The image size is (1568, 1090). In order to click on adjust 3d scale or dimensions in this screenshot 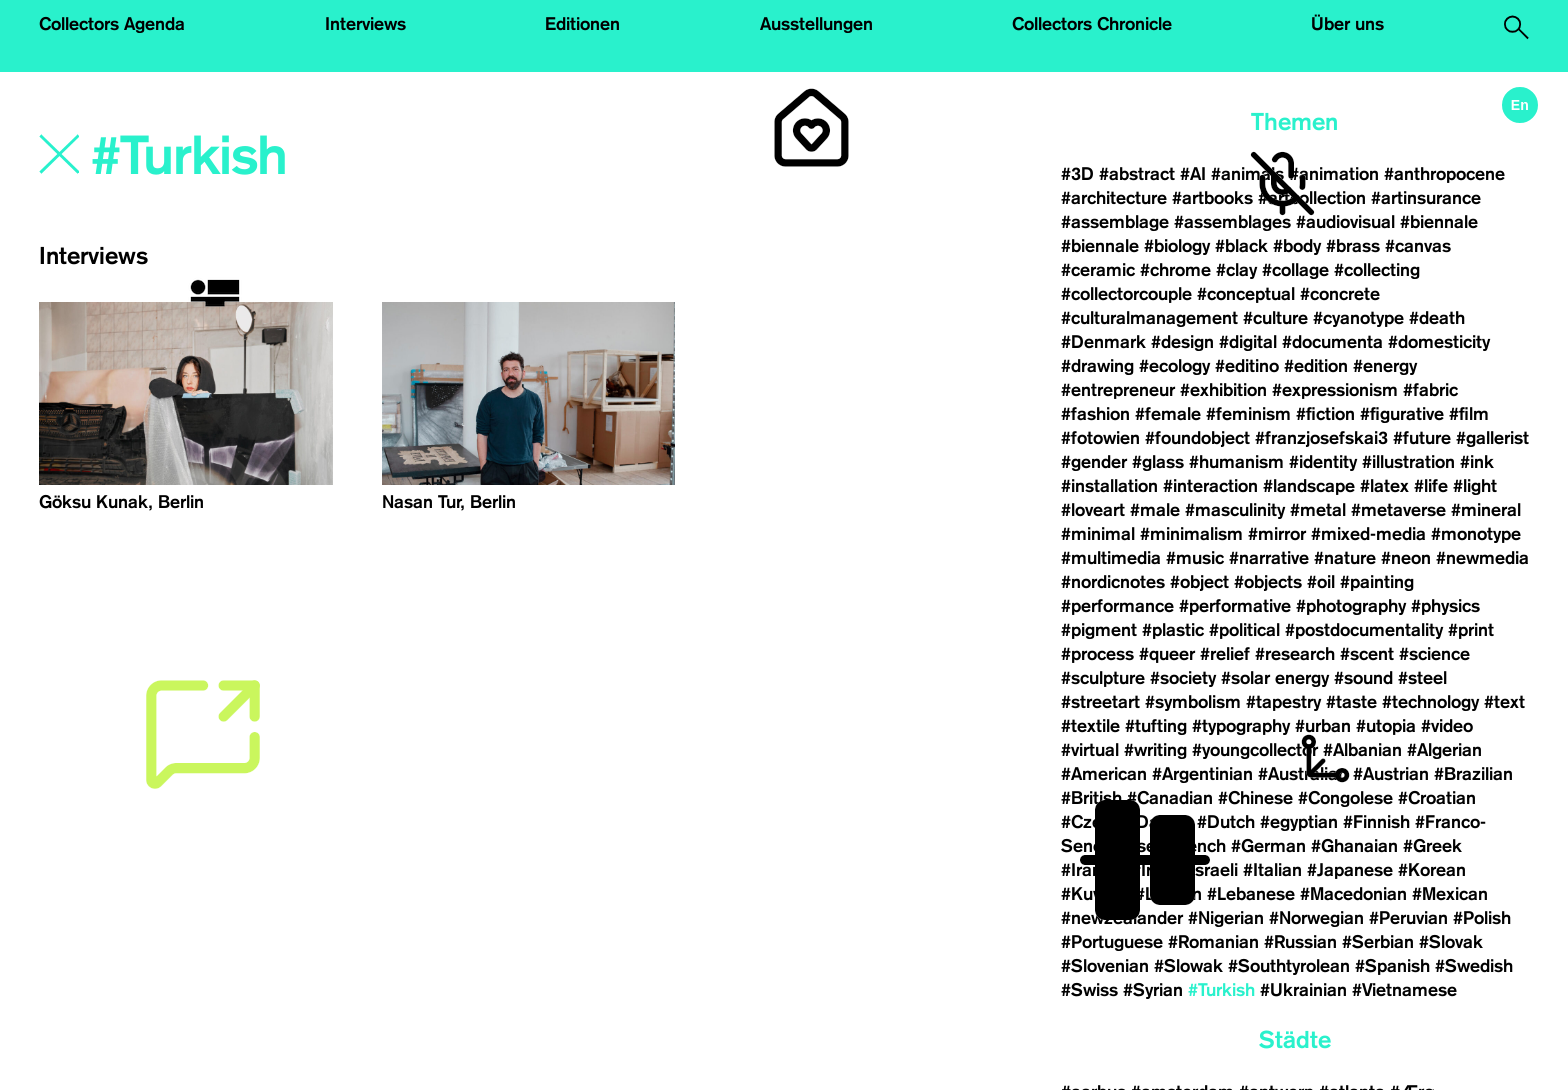, I will do `click(1325, 758)`.